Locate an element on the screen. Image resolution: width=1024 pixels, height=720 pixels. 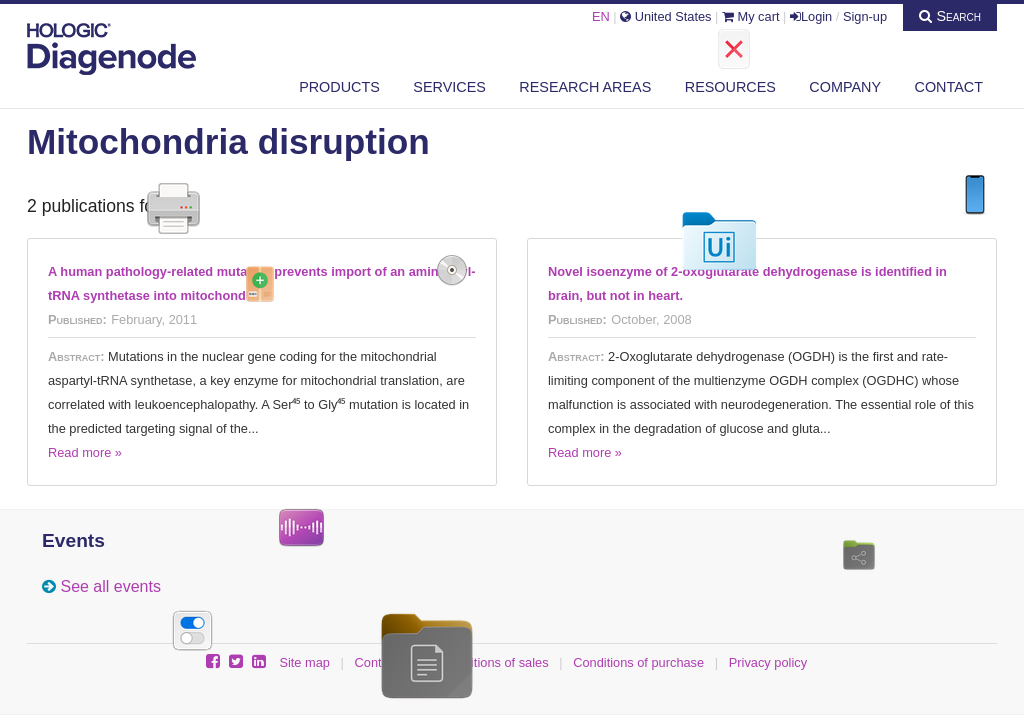
folder containing UiPath automation projects is located at coordinates (719, 243).